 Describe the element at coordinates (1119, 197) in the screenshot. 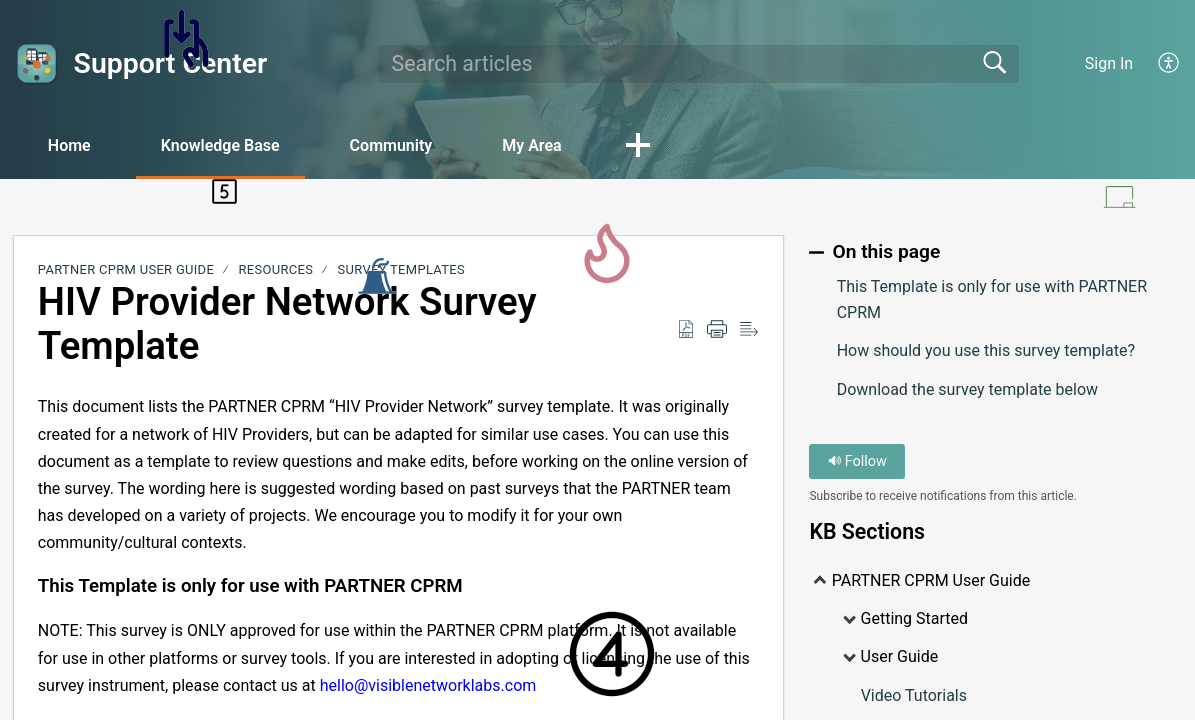

I see `access whiteboard or presentation mode` at that location.